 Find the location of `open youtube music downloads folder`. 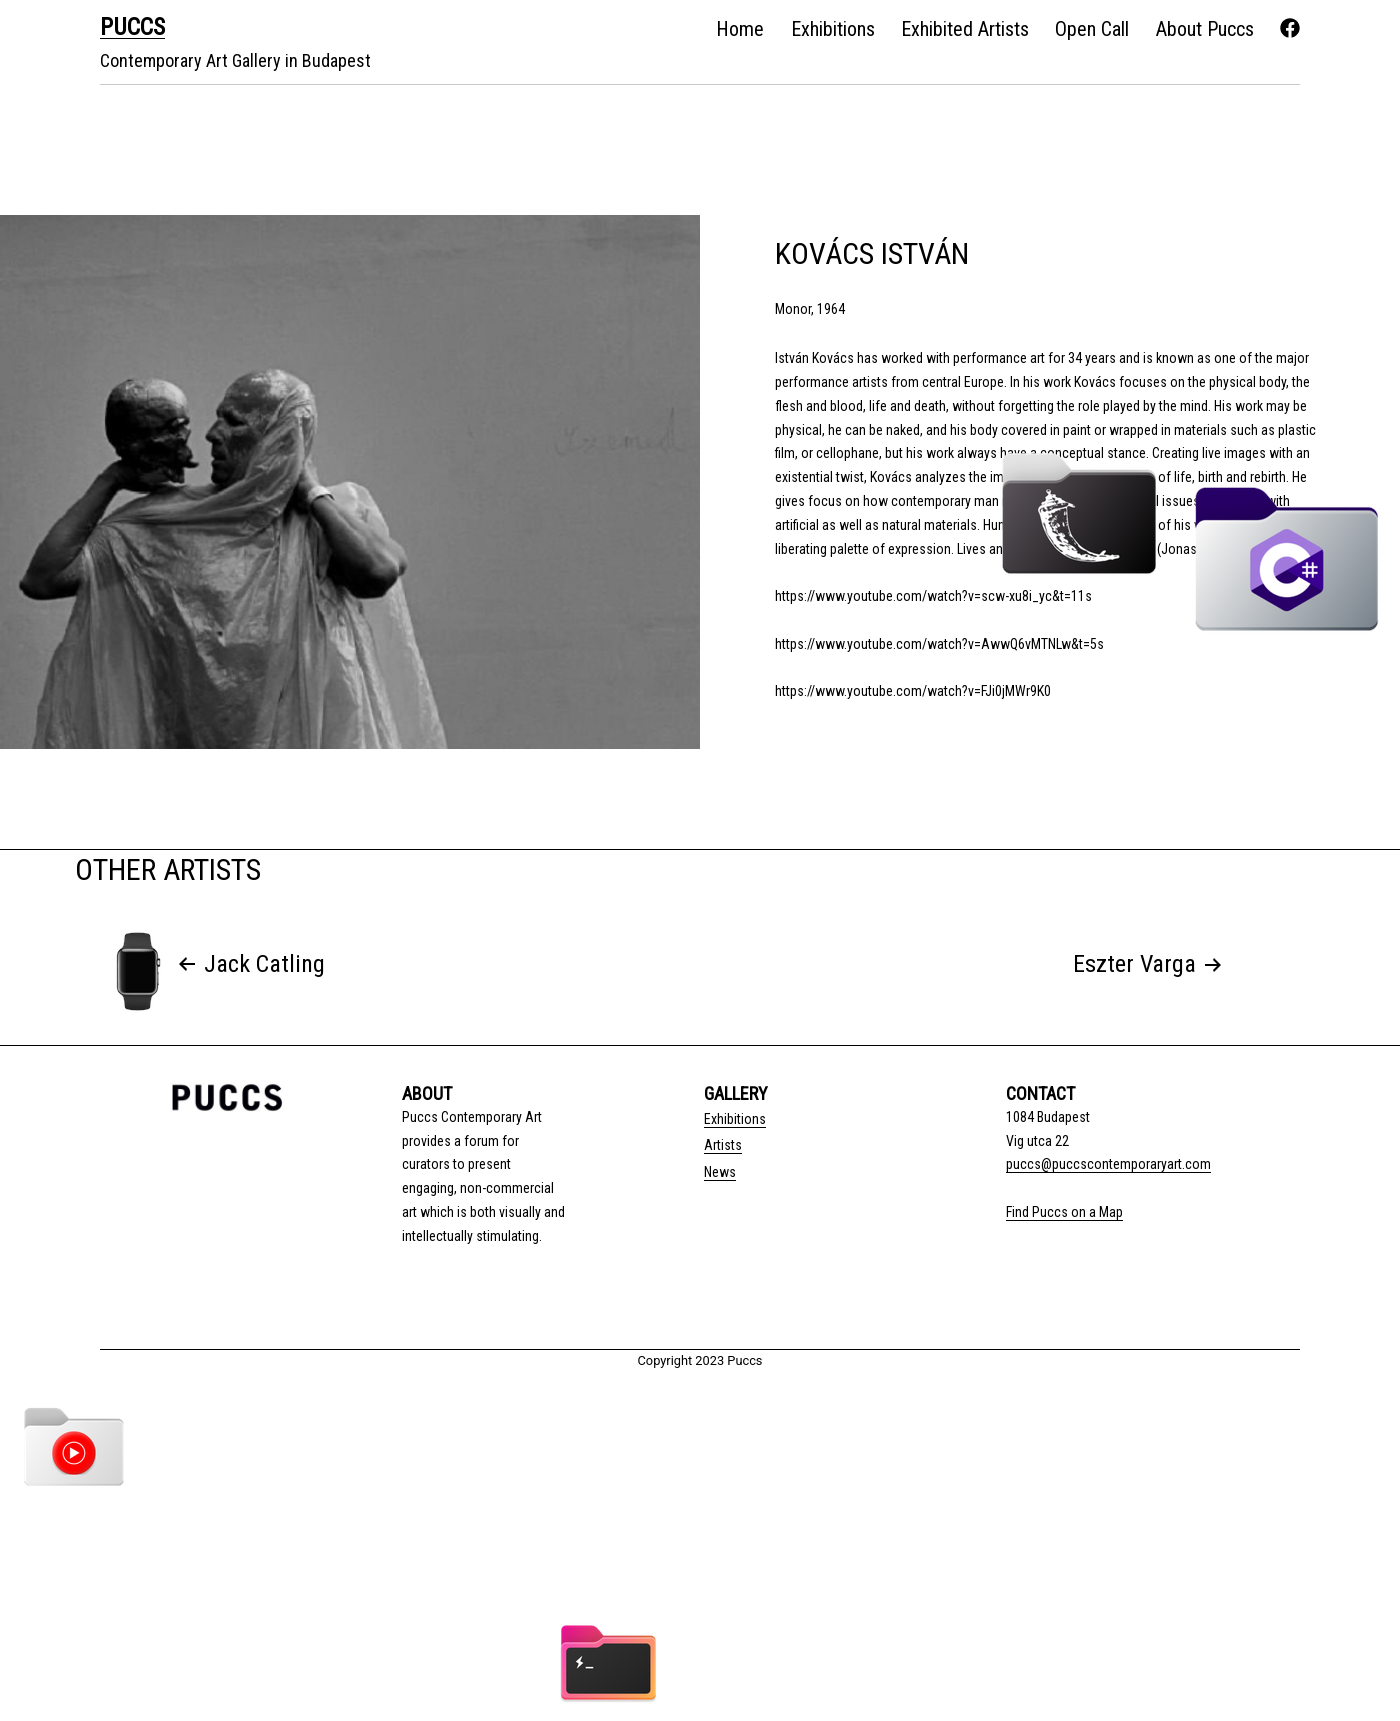

open youtube music downloads folder is located at coordinates (73, 1449).